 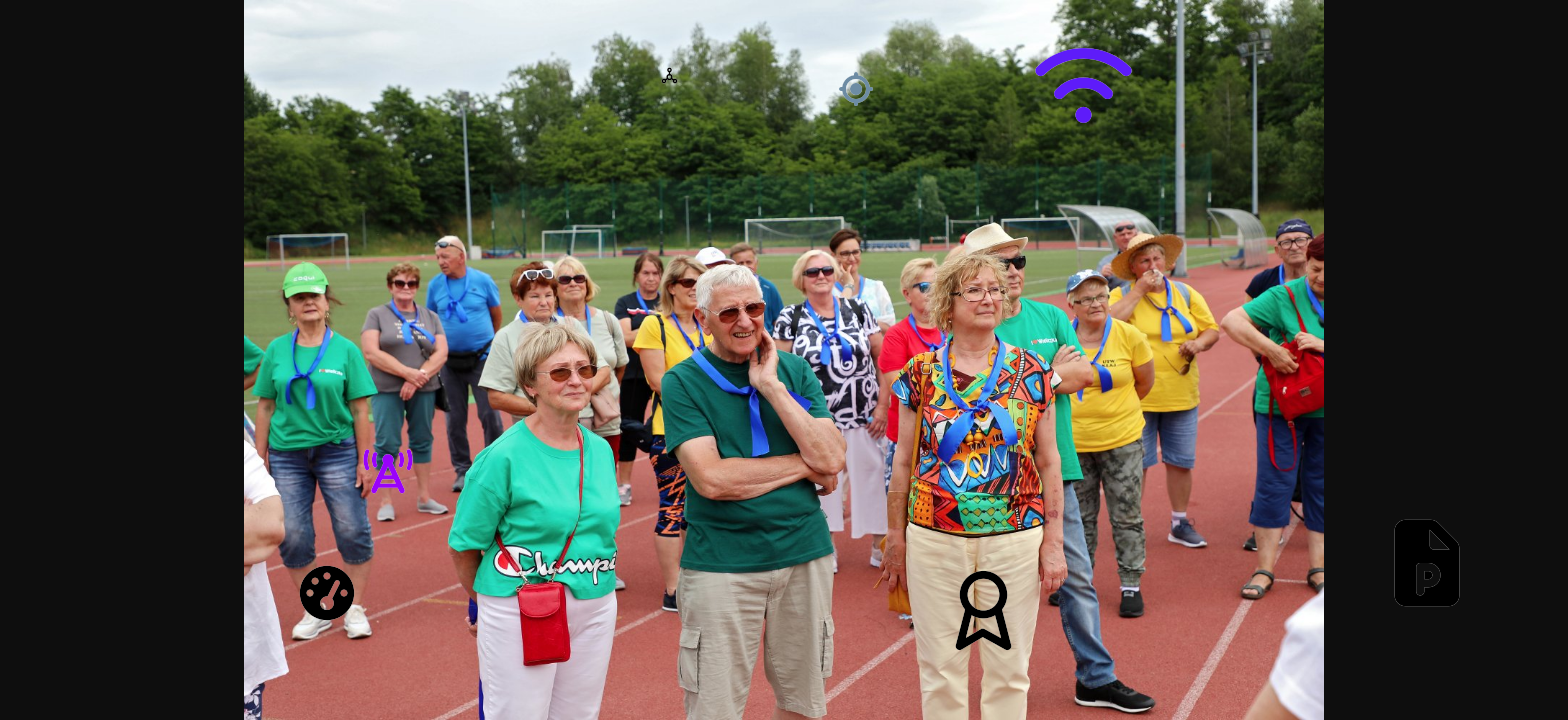 What do you see at coordinates (1427, 563) in the screenshot?
I see `open a PowerPoint presentation file` at bounding box center [1427, 563].